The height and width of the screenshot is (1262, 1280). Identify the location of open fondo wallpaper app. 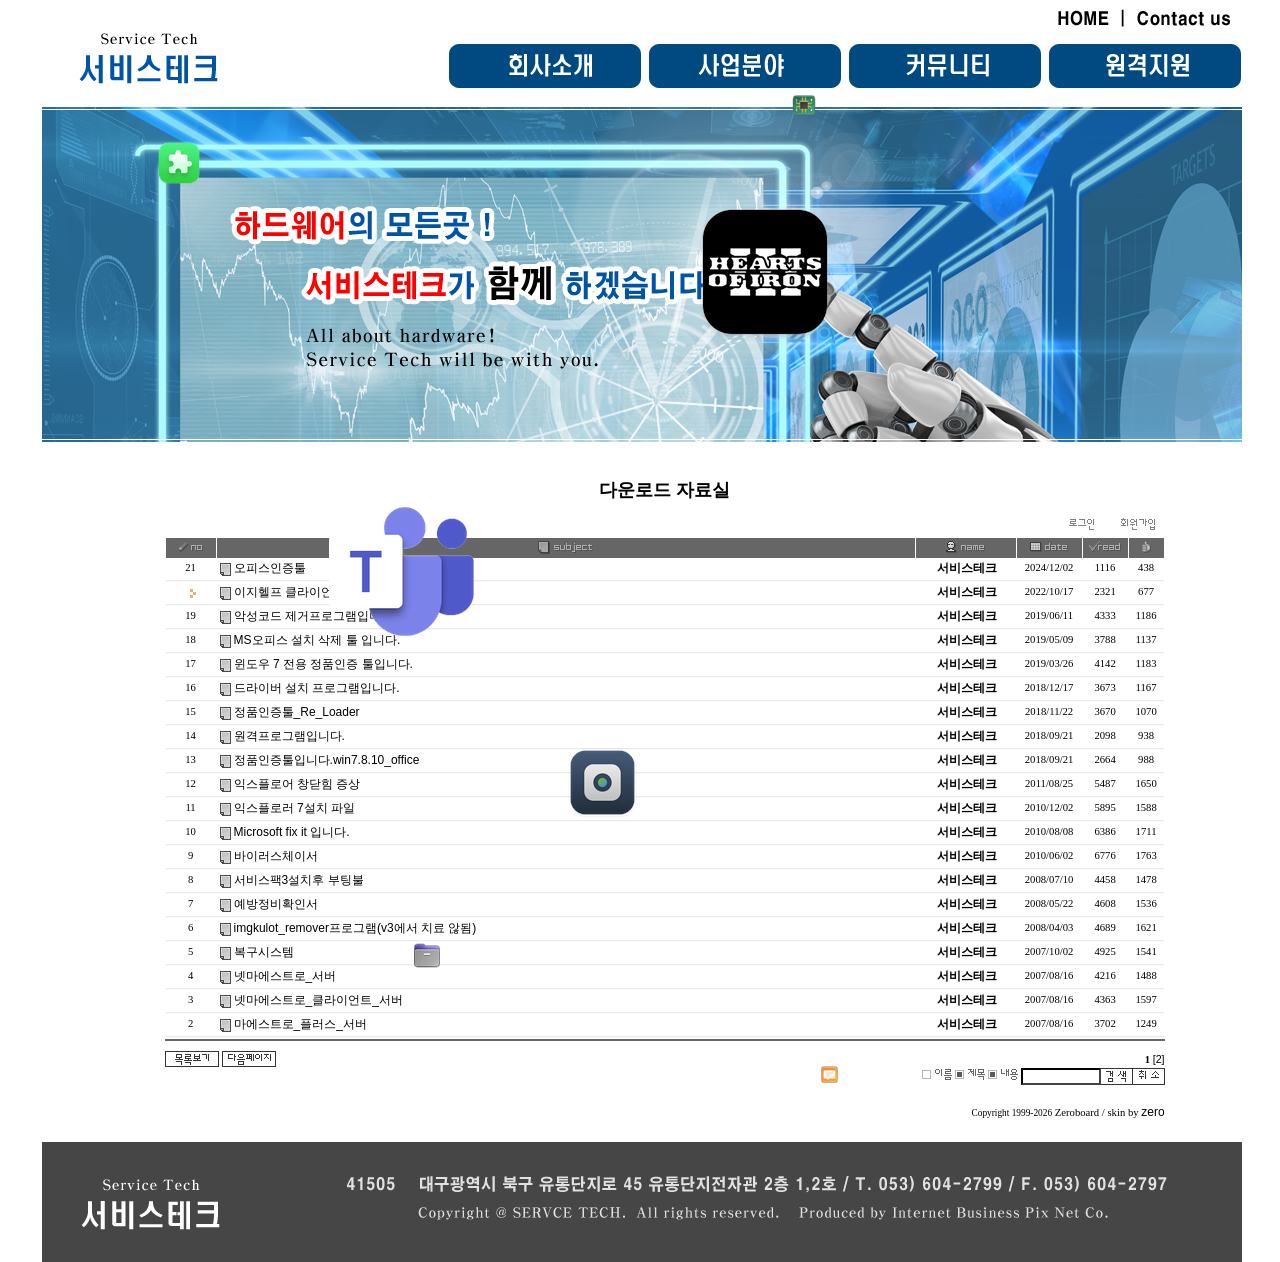
(602, 782).